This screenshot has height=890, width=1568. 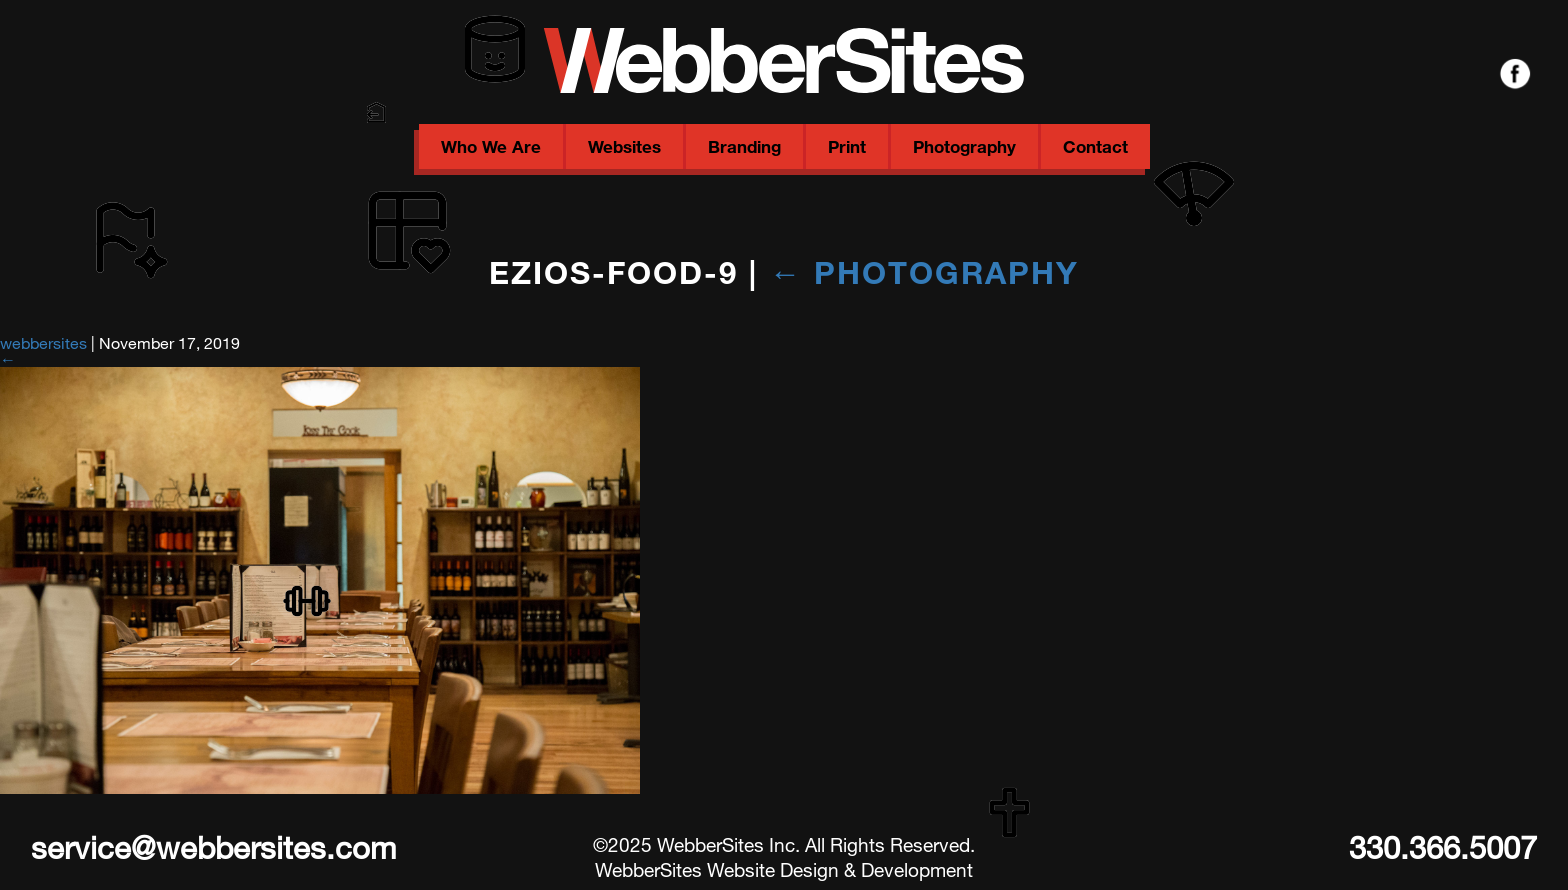 I want to click on flag content for AI review or processing, so click(x=125, y=236).